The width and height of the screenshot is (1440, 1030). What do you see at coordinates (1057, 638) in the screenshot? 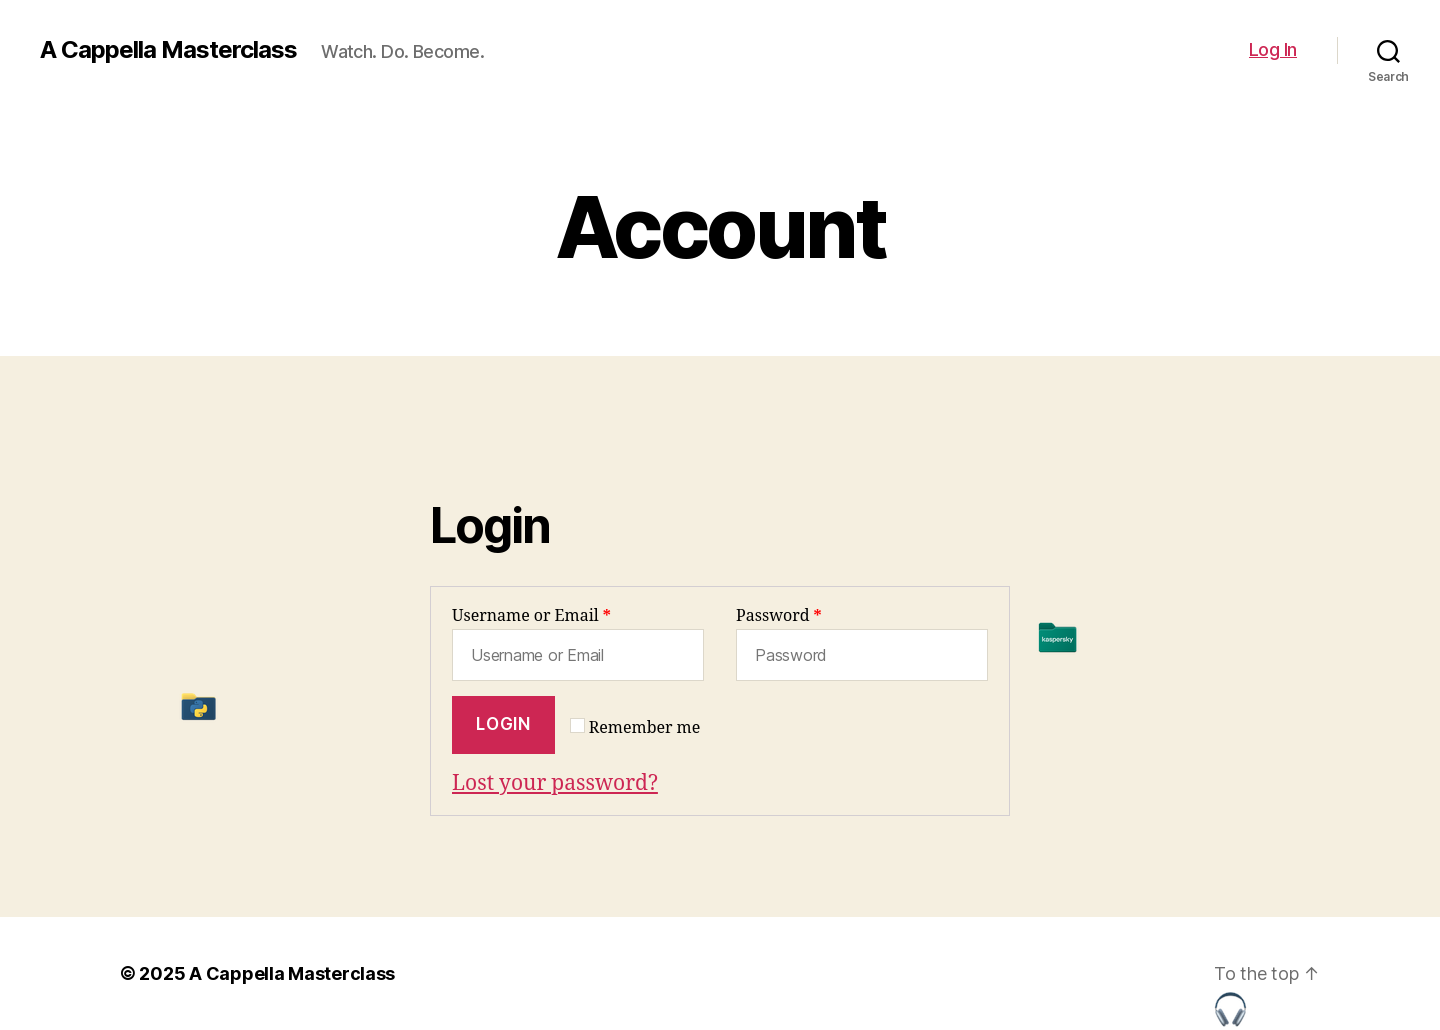
I see `folder containing kaspersky antivirus files` at bounding box center [1057, 638].